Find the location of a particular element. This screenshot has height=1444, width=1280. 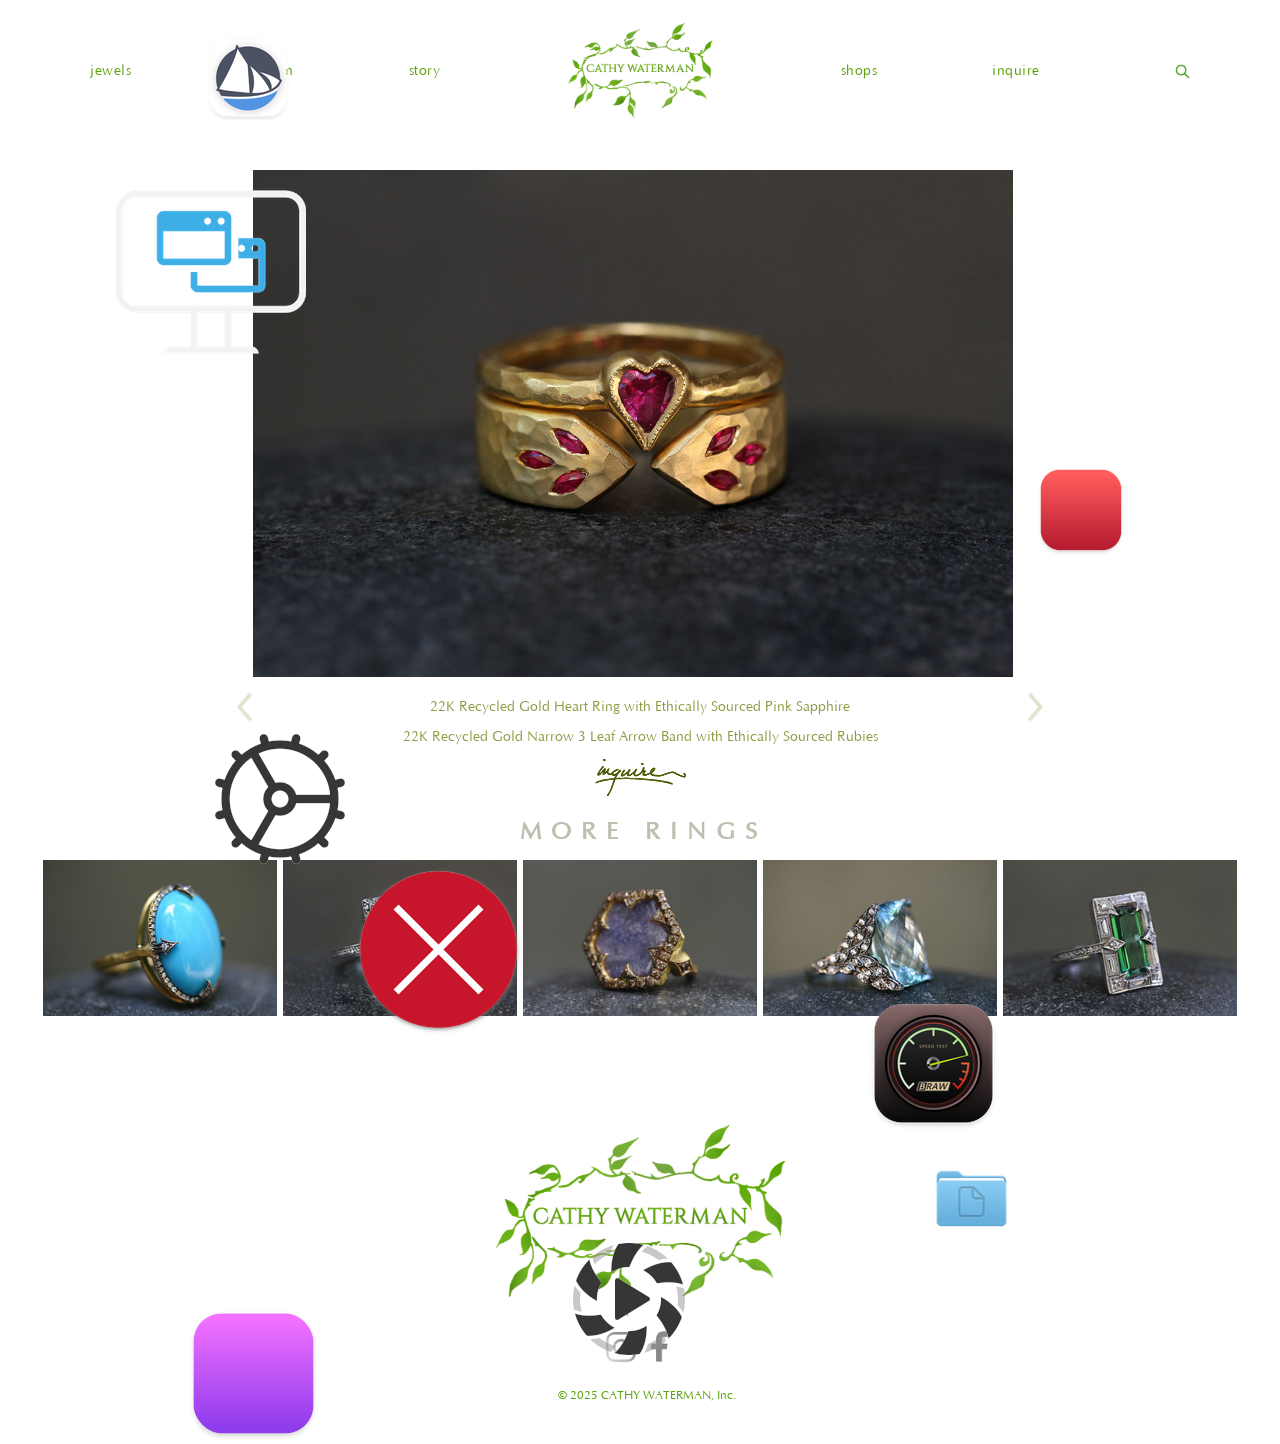

launch blackmagic raw speed test application is located at coordinates (933, 1063).